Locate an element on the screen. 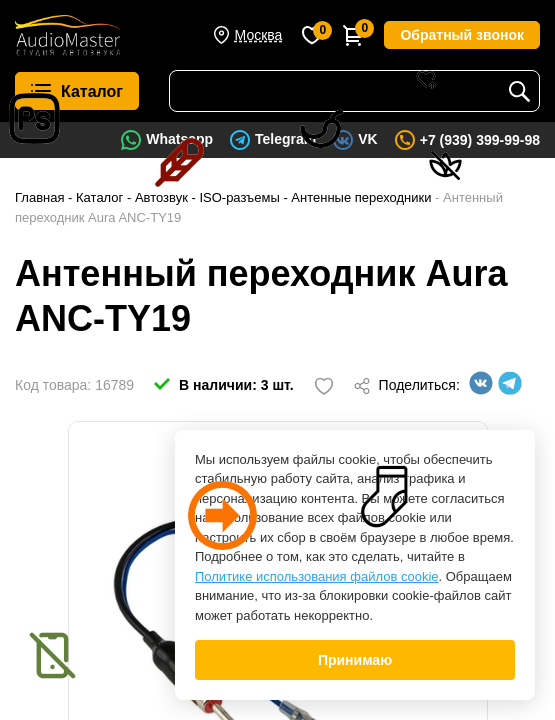  disable mobile device is located at coordinates (52, 655).